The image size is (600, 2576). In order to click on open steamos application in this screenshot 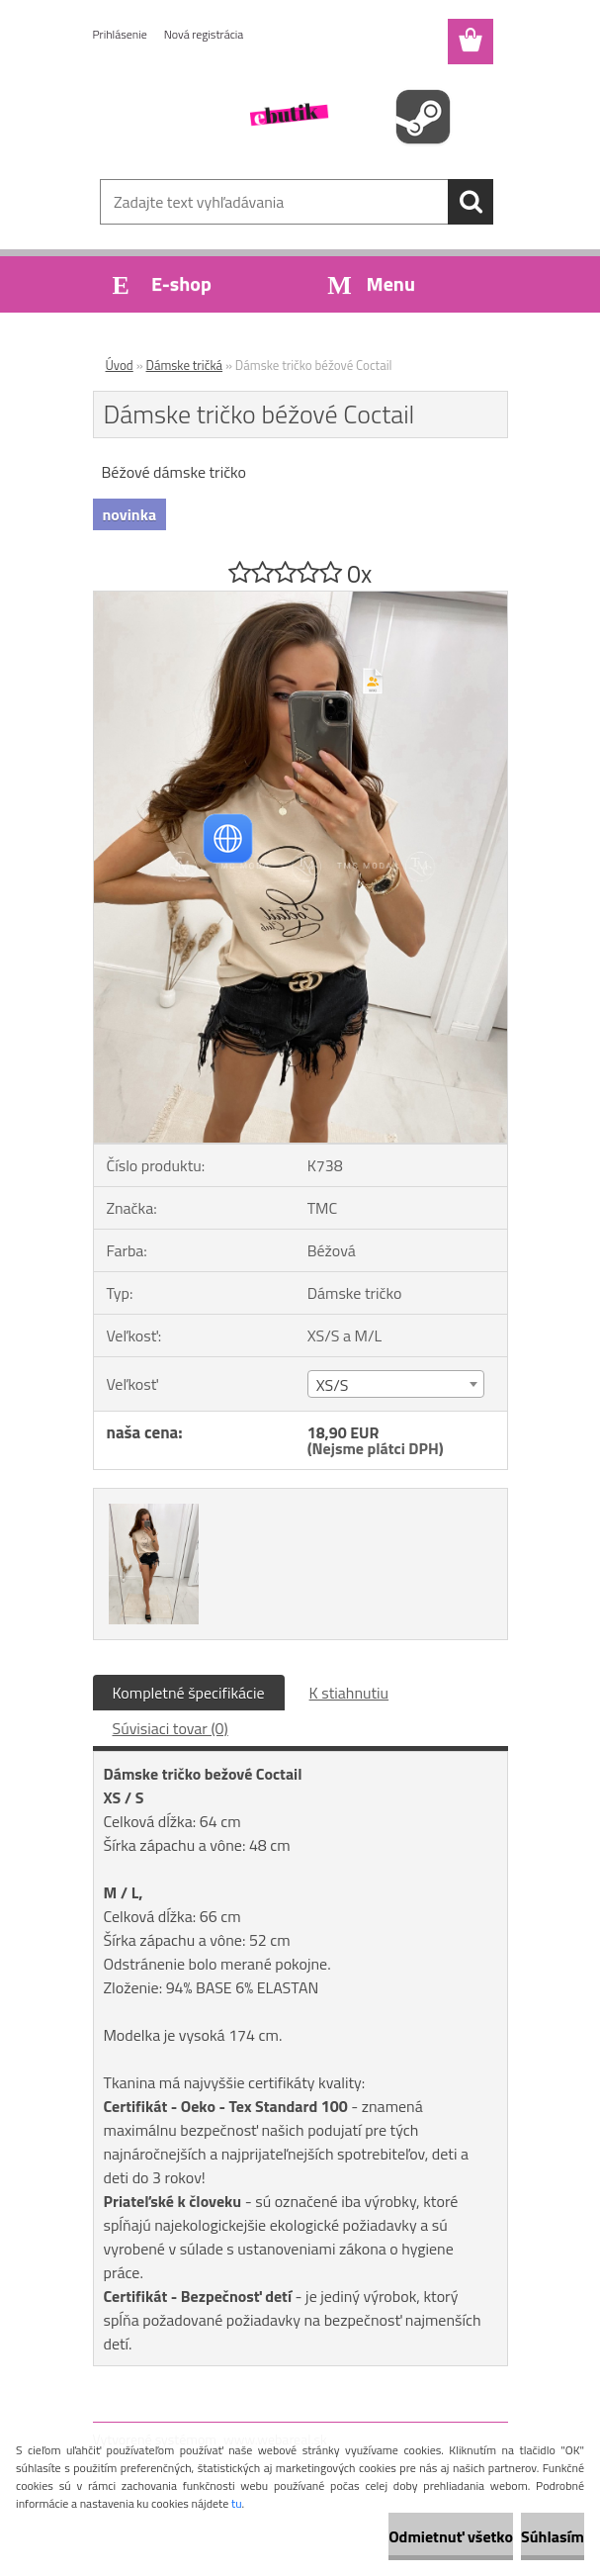, I will do `click(423, 117)`.